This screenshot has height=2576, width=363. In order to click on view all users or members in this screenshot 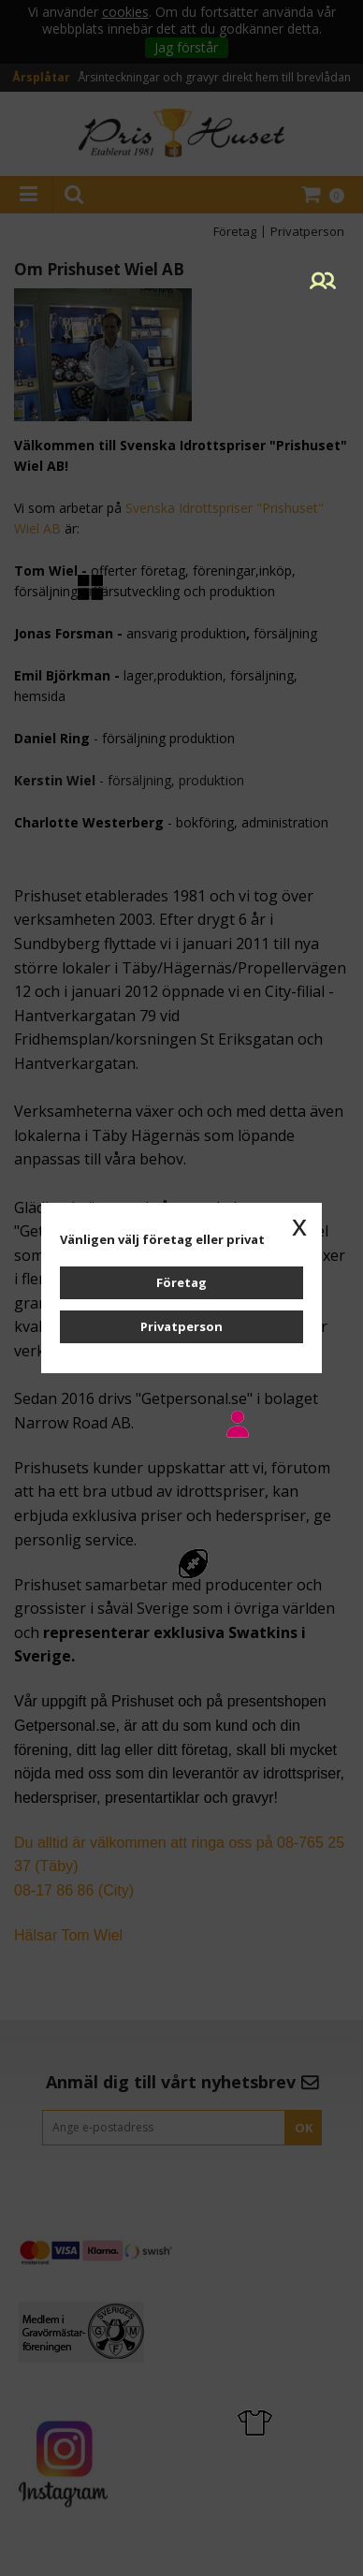, I will do `click(323, 281)`.